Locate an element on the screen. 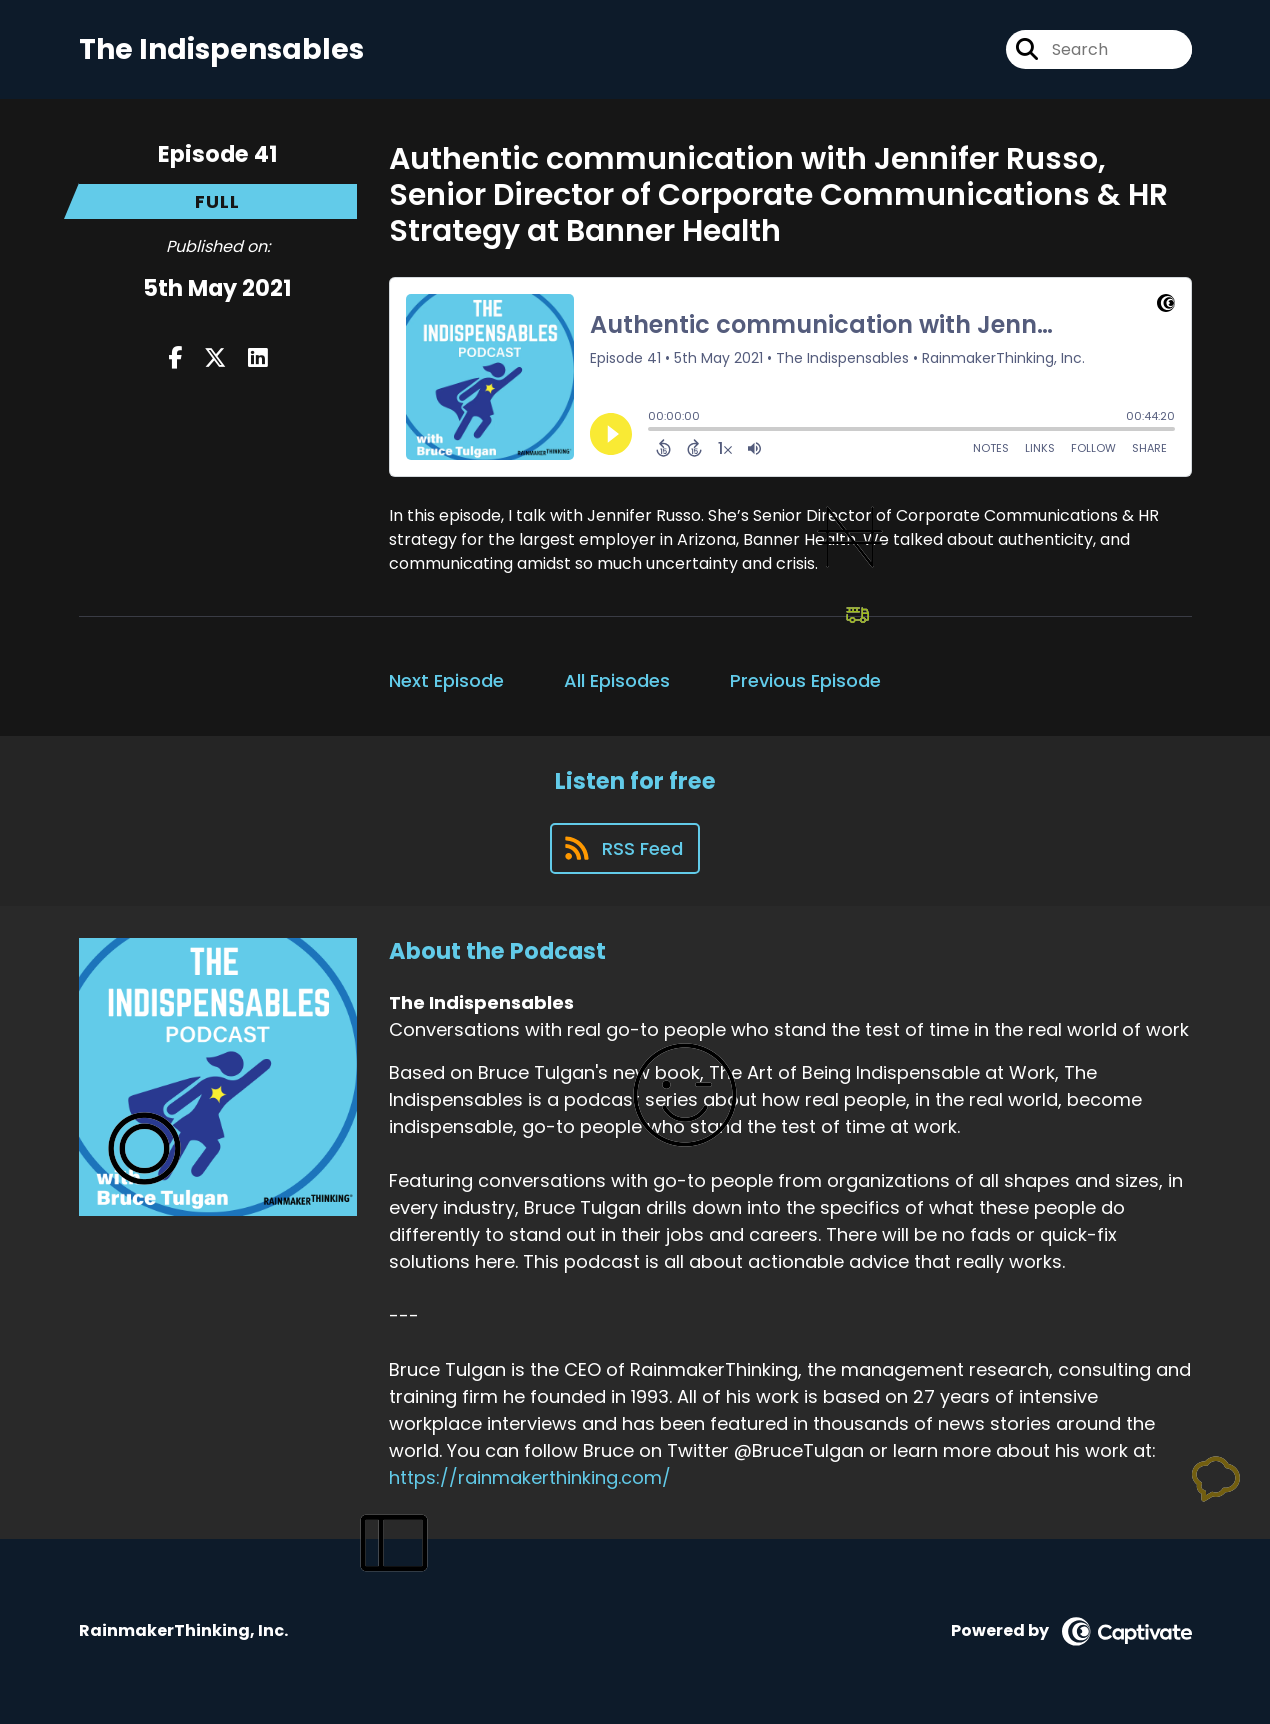  start recording audio or video is located at coordinates (144, 1148).